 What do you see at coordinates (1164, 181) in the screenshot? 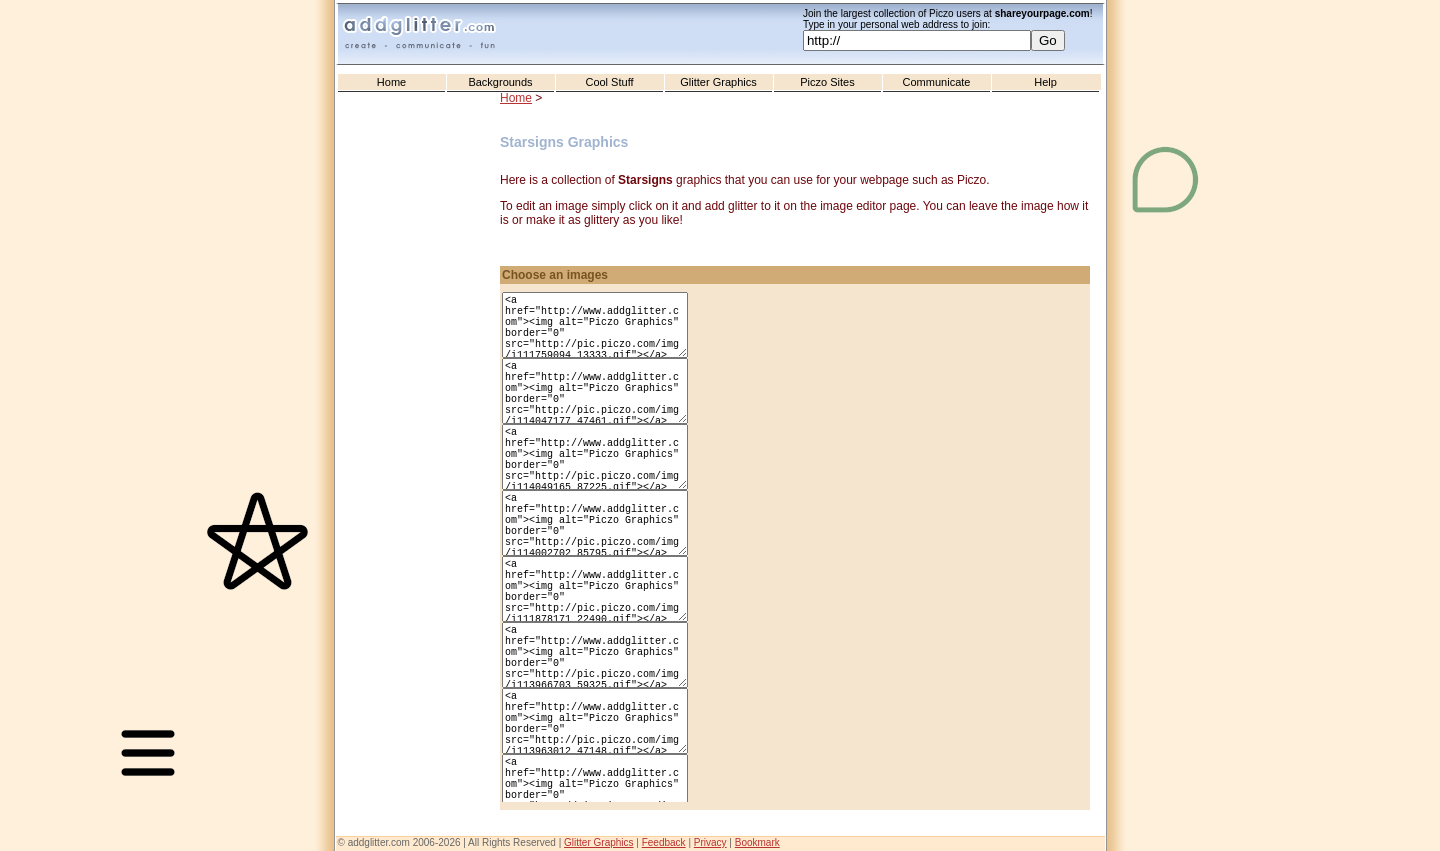
I see `open chat or messaging` at bounding box center [1164, 181].